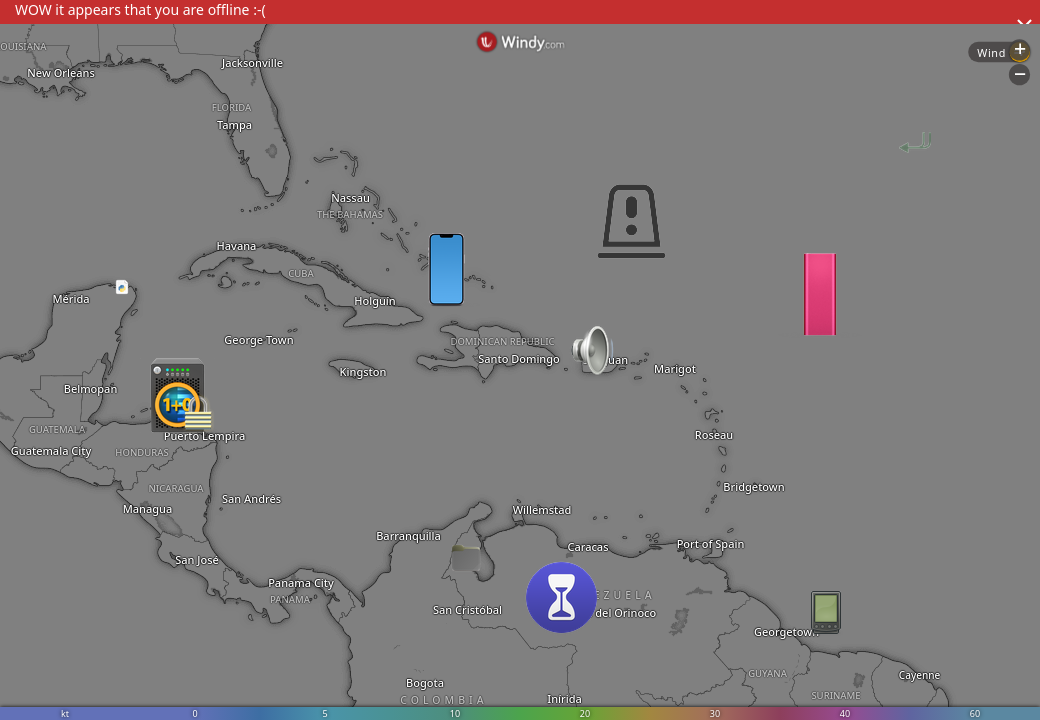  I want to click on a python script or source file, so click(122, 287).